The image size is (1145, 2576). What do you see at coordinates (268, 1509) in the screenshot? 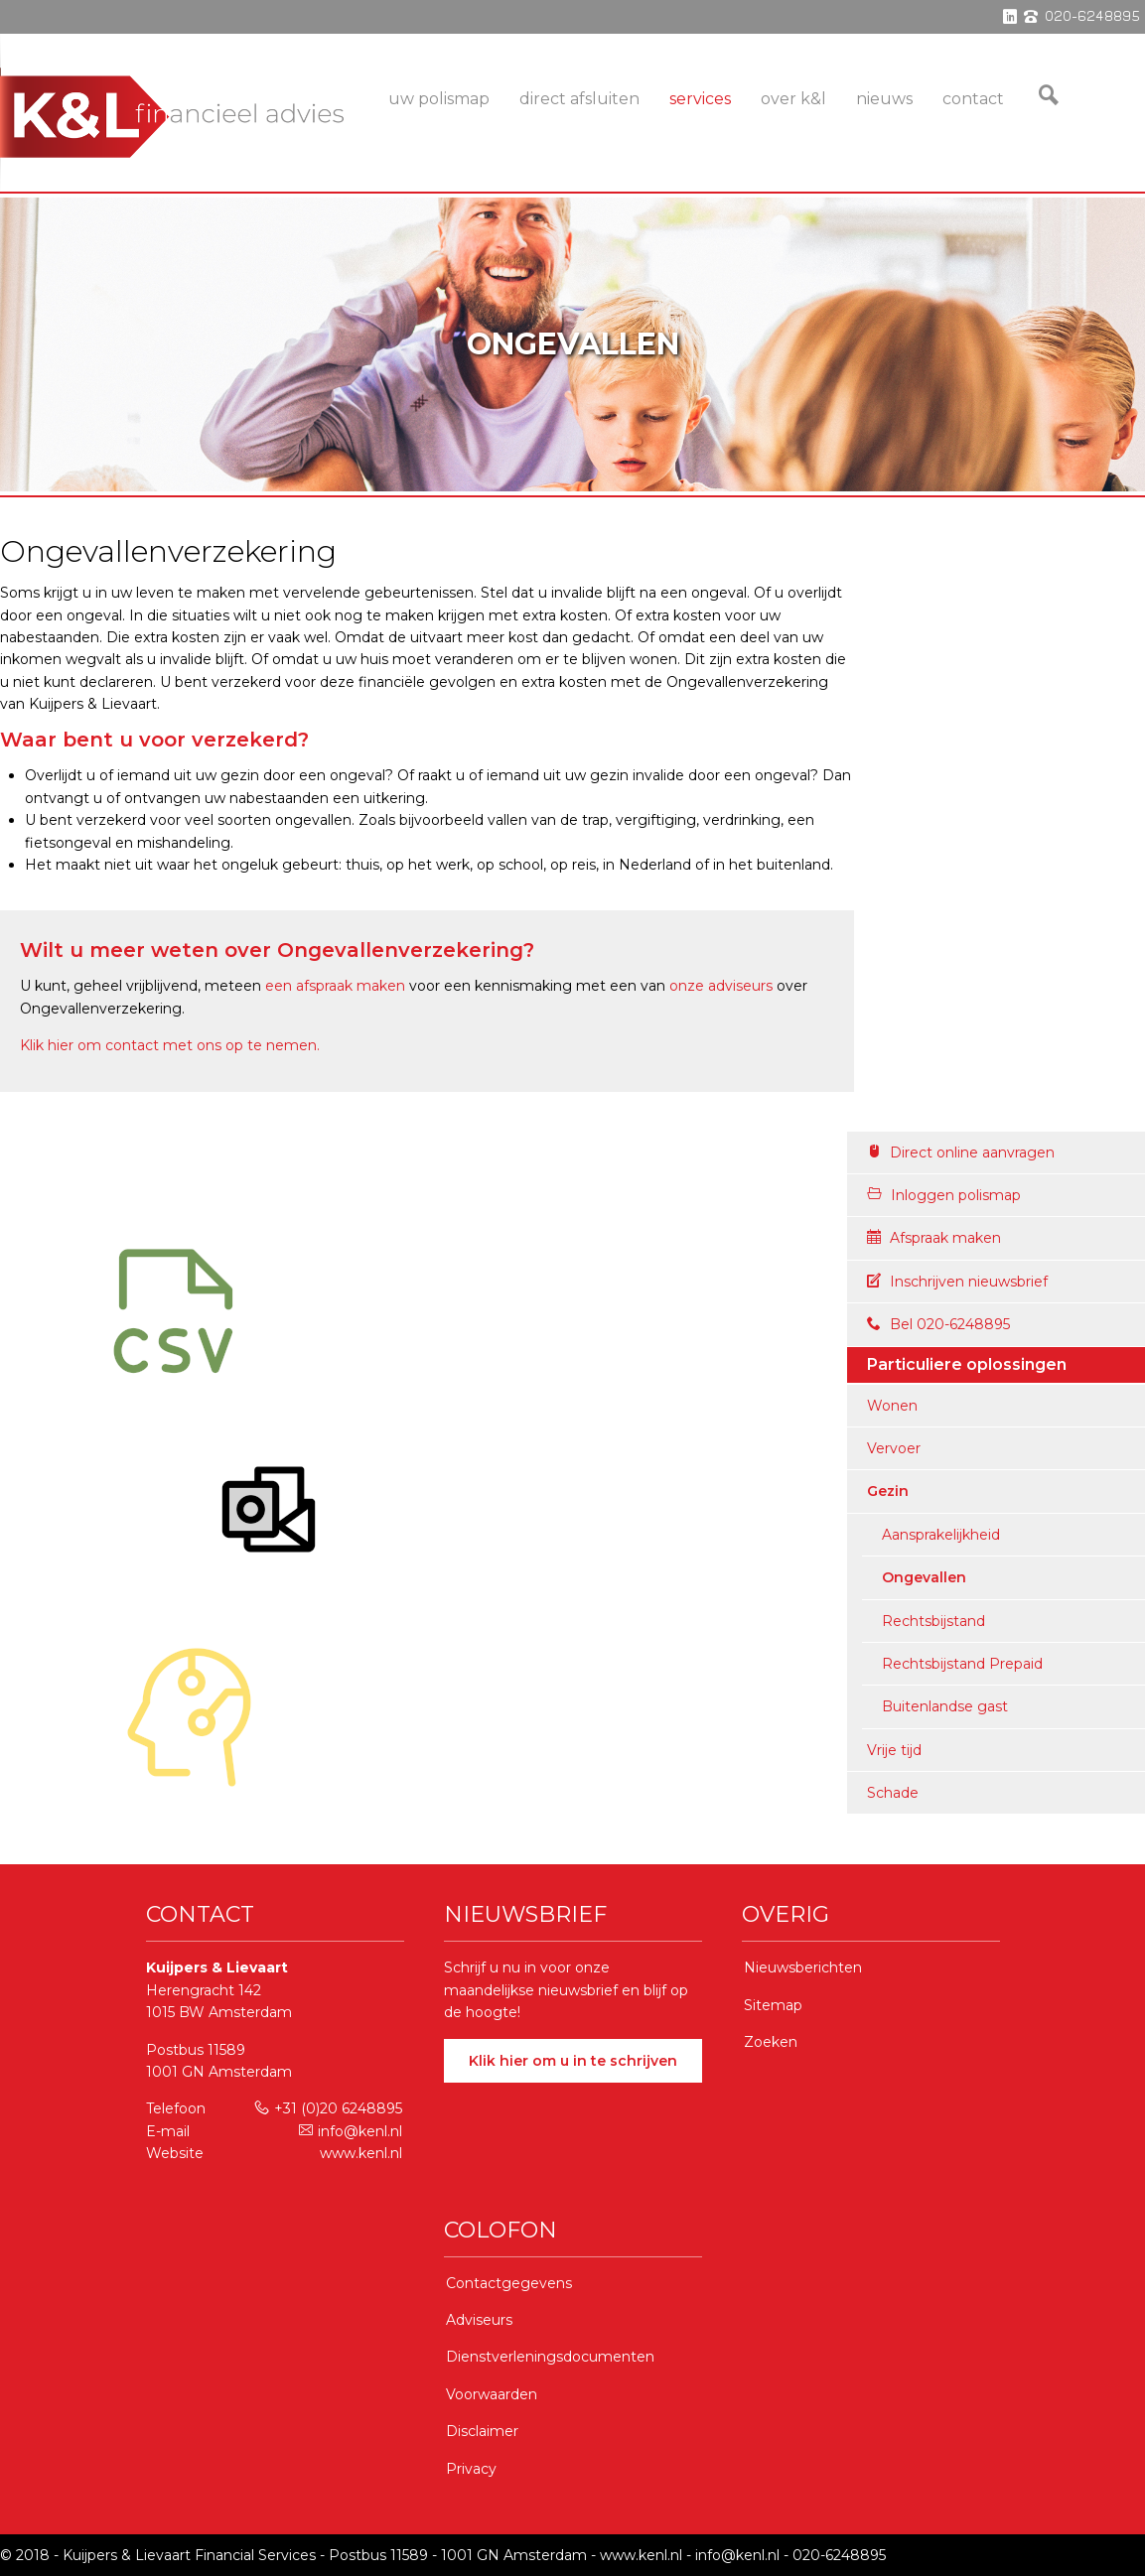
I see `open microsoft outlook email app` at bounding box center [268, 1509].